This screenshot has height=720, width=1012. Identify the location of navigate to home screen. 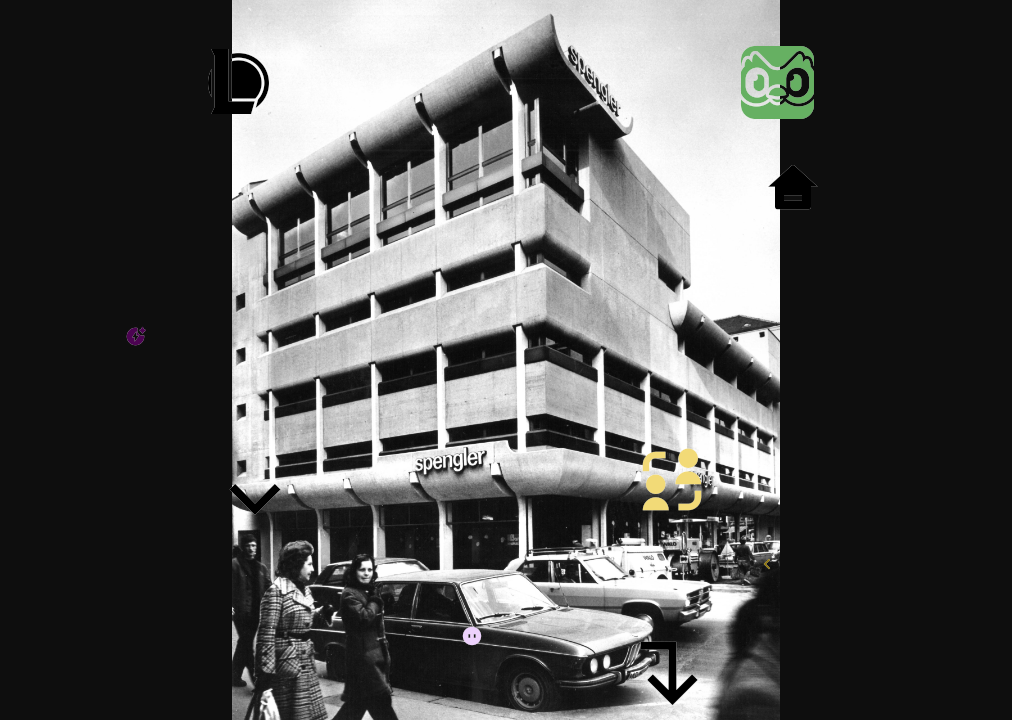
(793, 189).